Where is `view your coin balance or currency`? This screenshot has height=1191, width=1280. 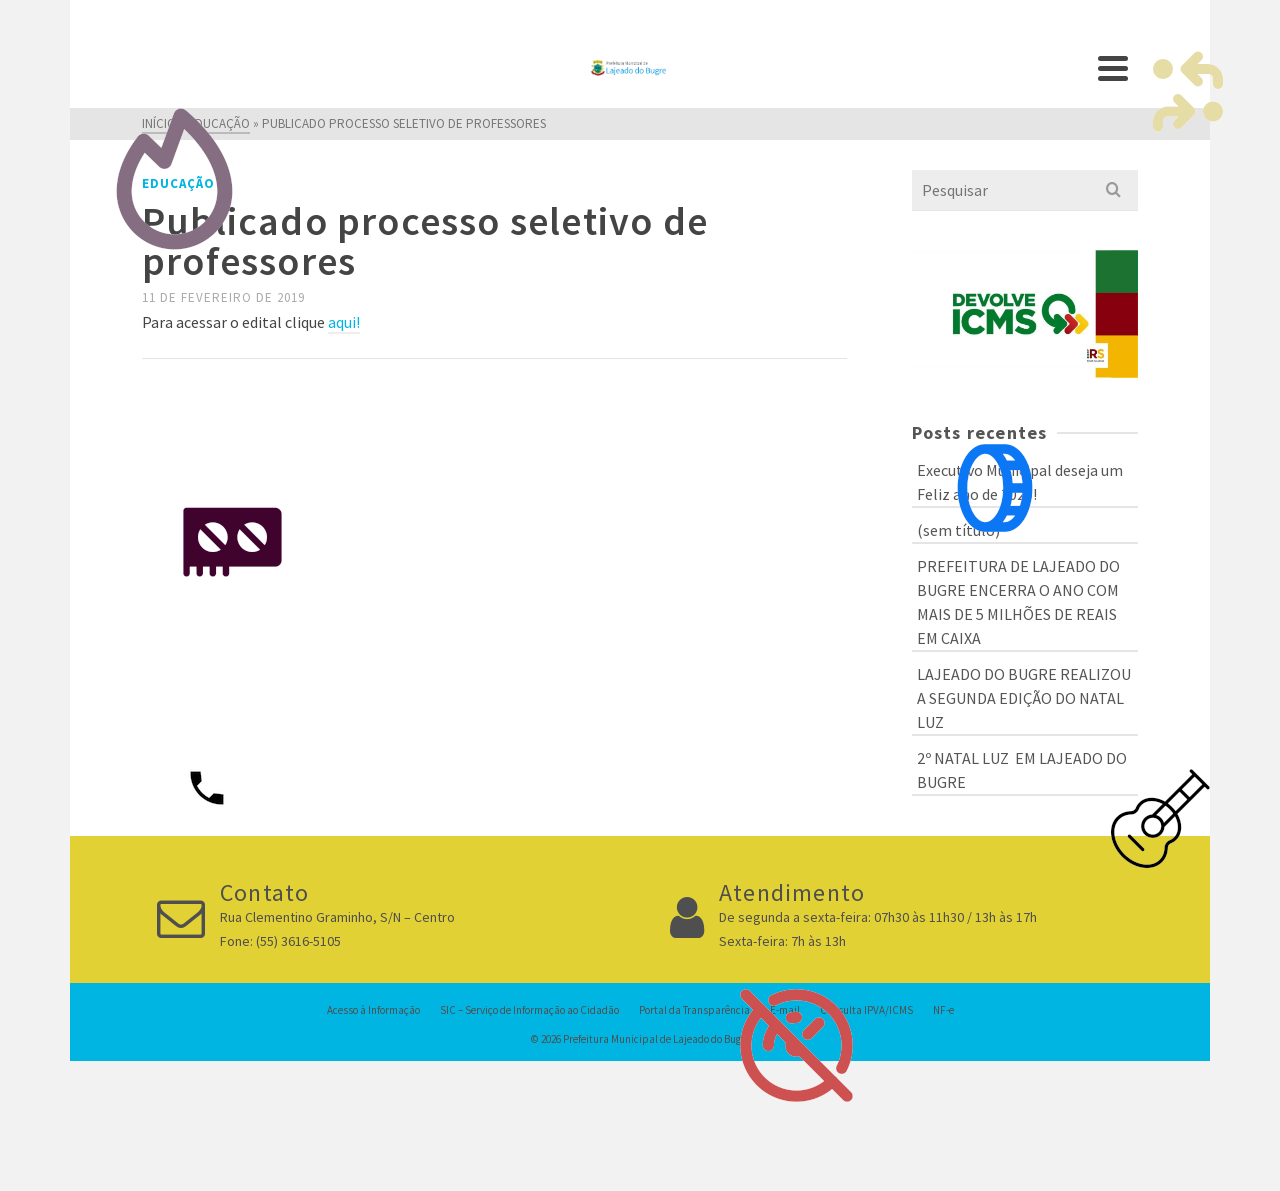 view your coin balance or currency is located at coordinates (995, 488).